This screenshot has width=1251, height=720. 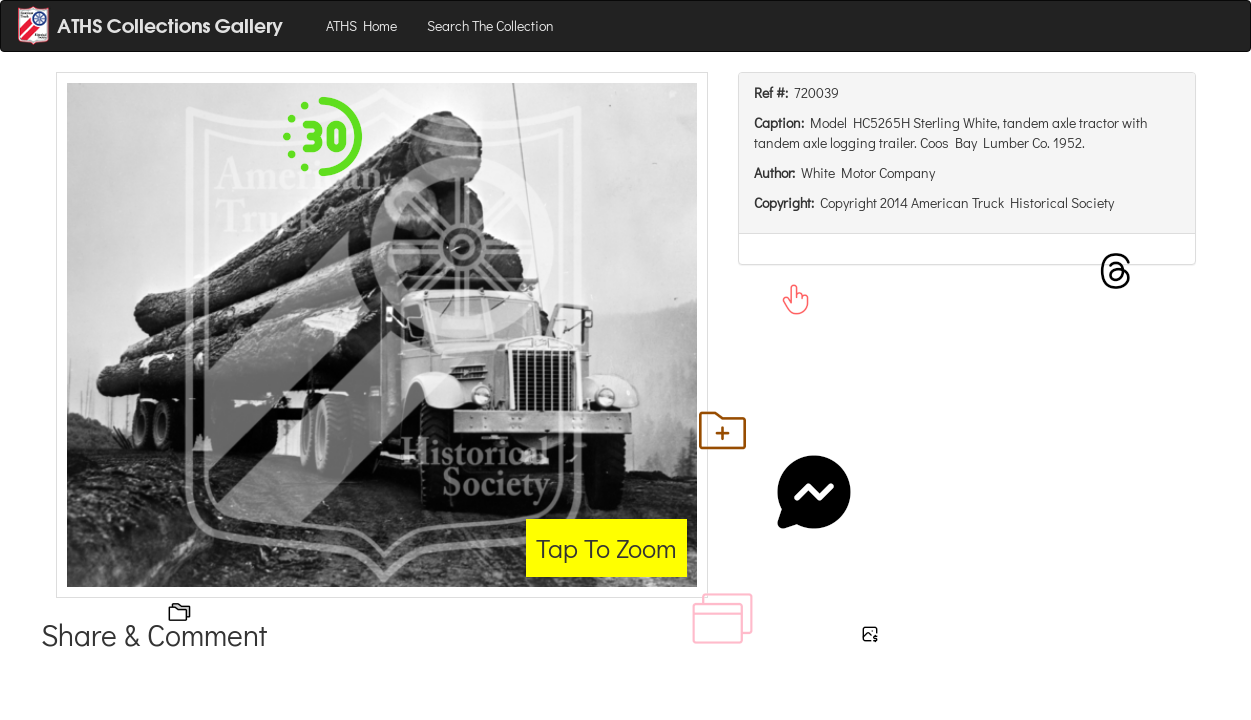 I want to click on tap to select or interact with an element, so click(x=795, y=299).